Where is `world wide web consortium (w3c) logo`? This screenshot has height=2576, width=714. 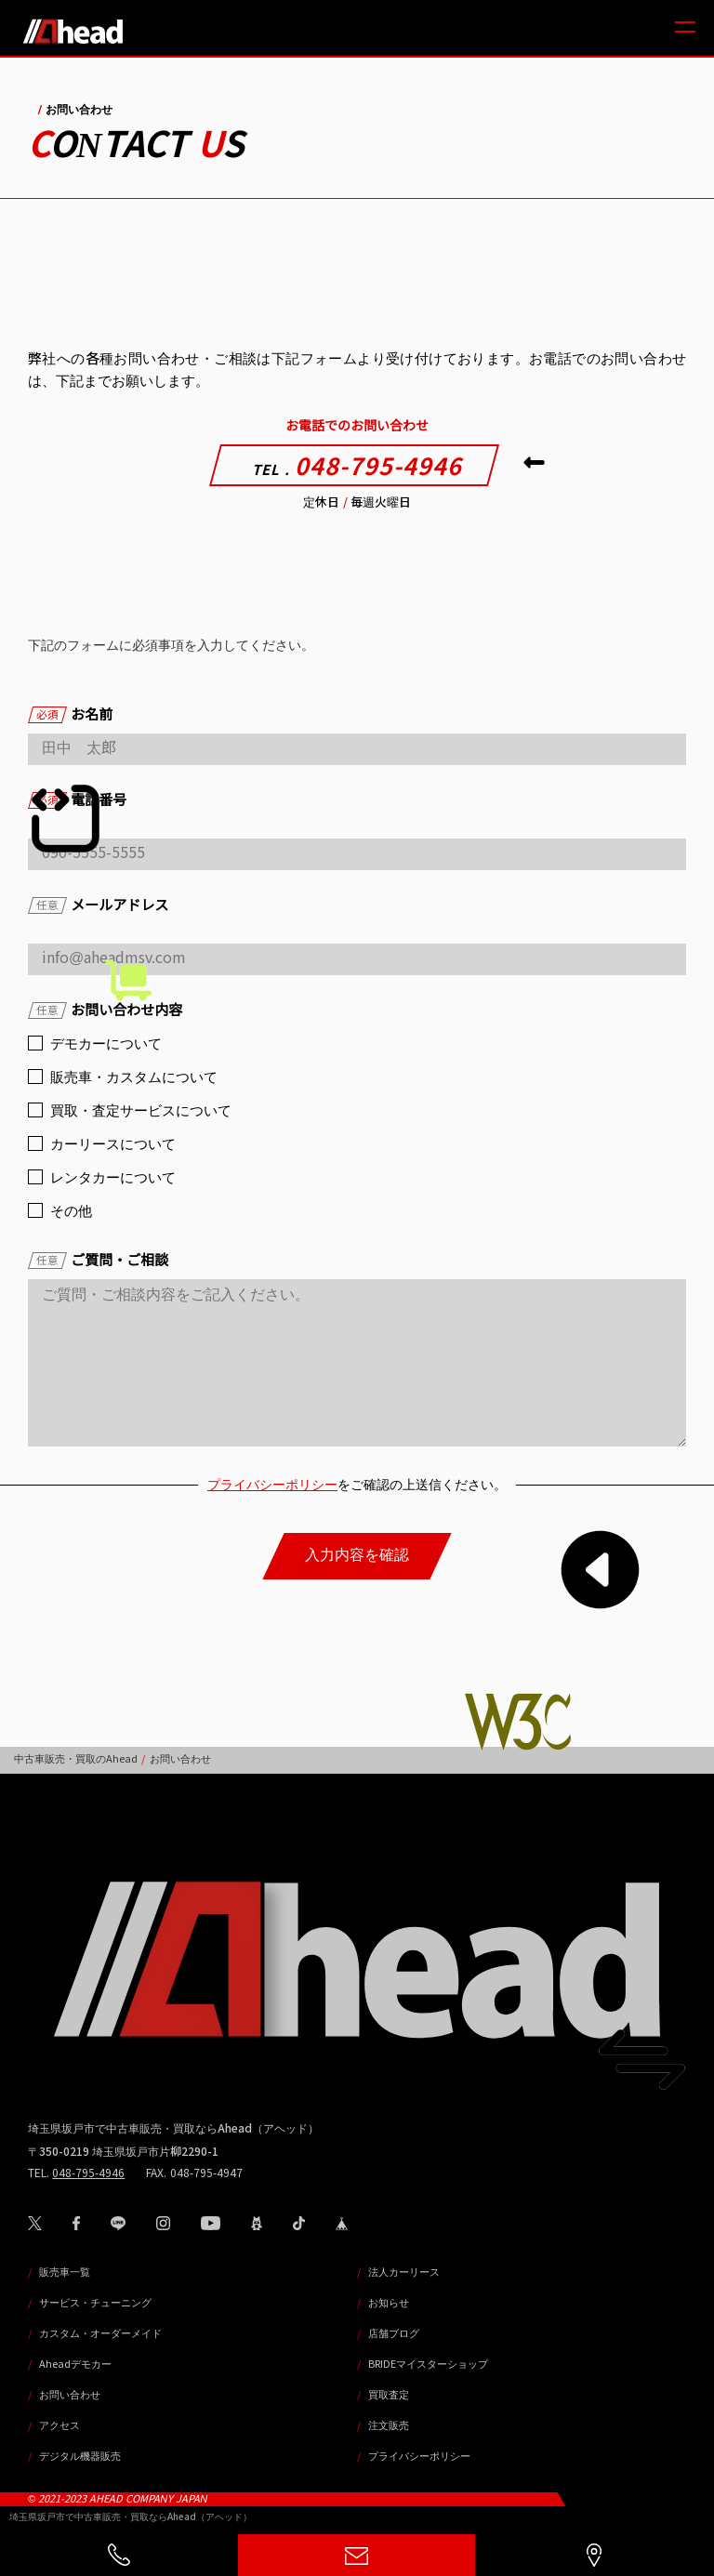 world wide web consortium (w3c) logo is located at coordinates (518, 1720).